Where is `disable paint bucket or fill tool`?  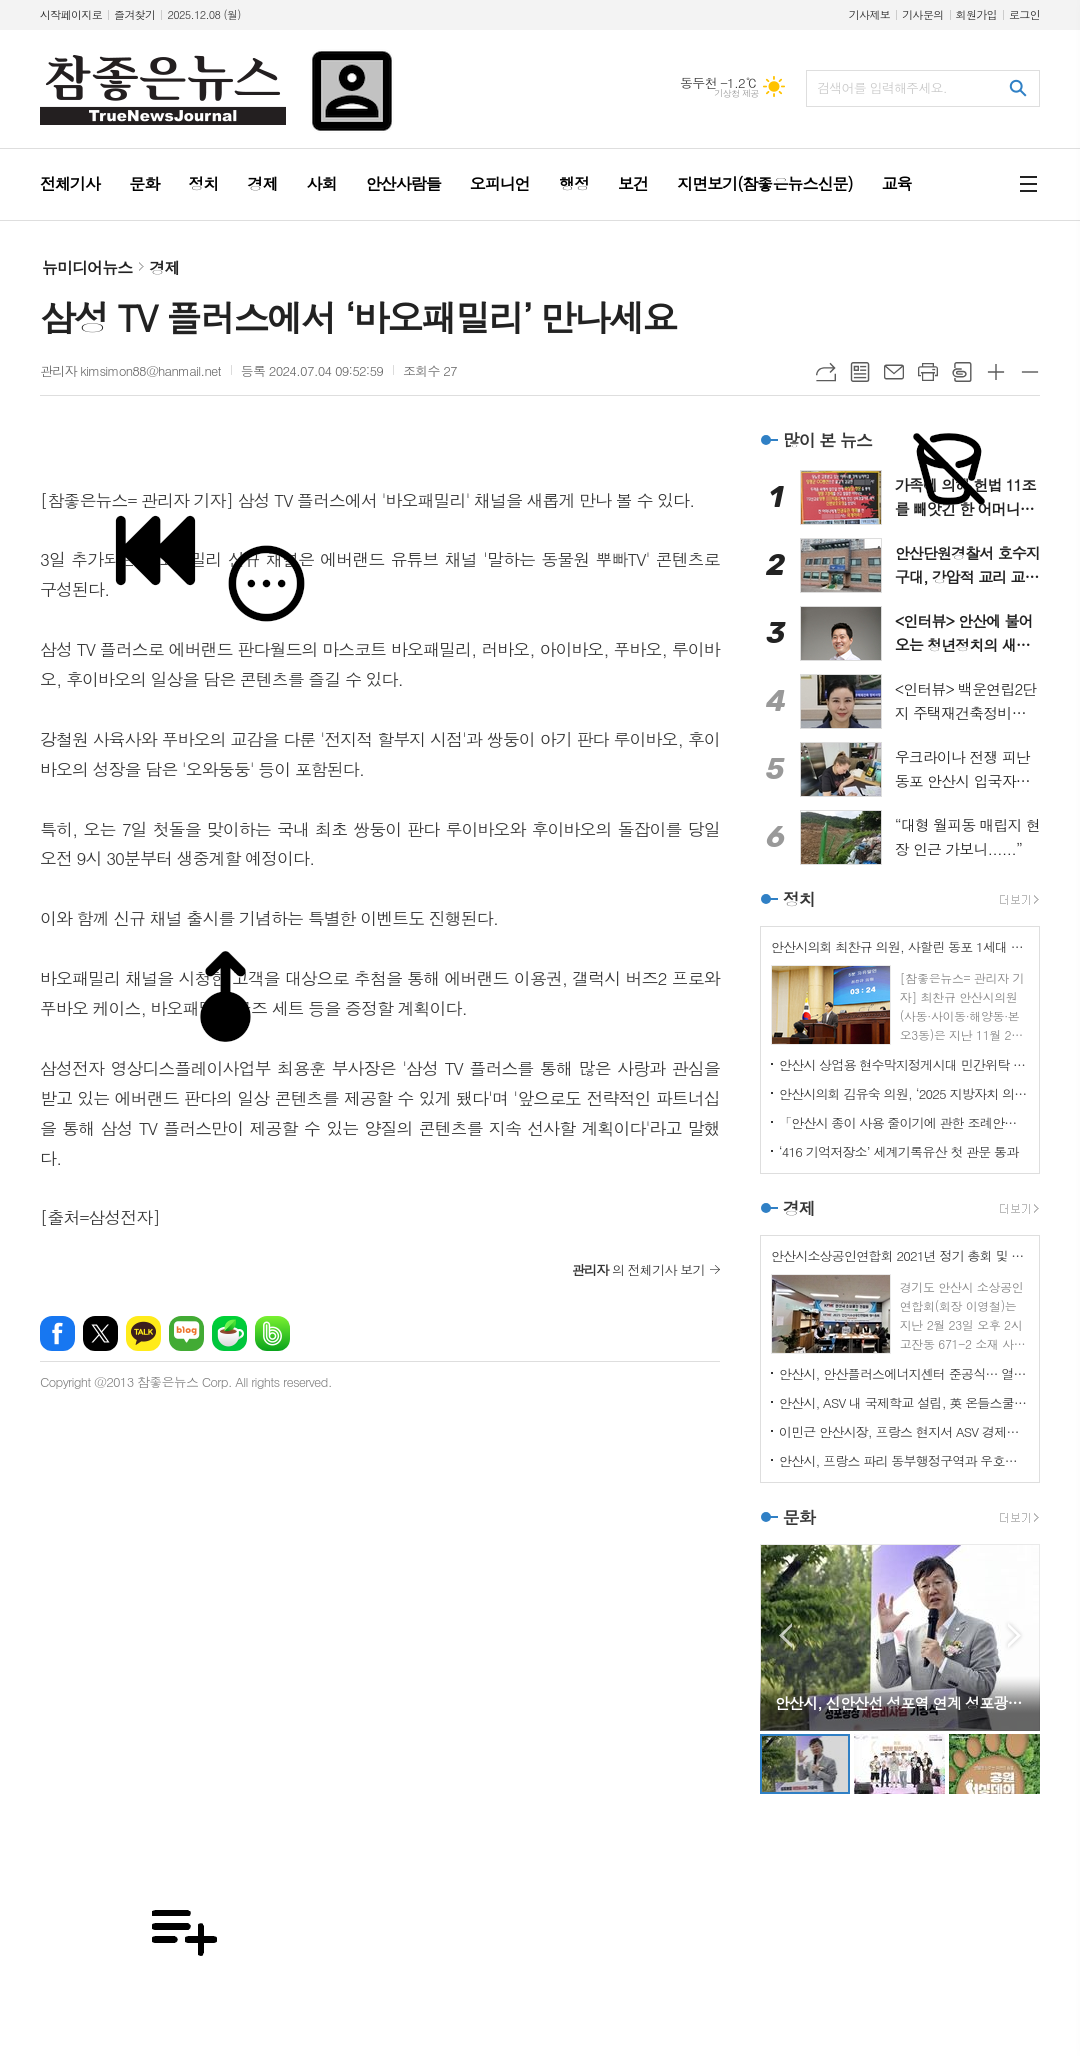
disable paint bucket or fill tool is located at coordinates (949, 469).